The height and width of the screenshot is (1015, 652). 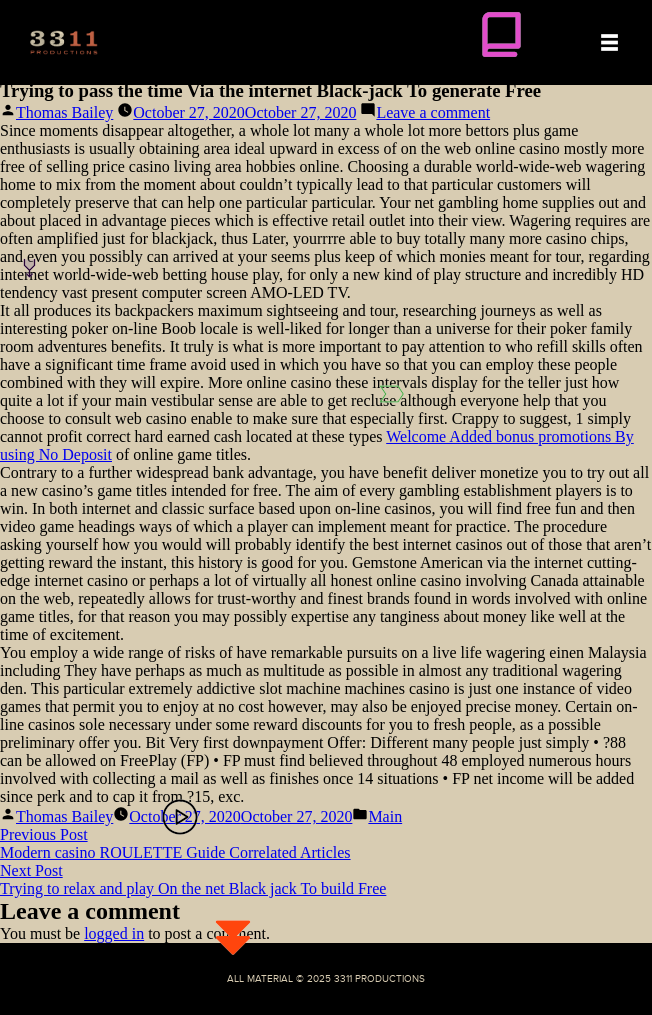 What do you see at coordinates (180, 817) in the screenshot?
I see `play media or video content` at bounding box center [180, 817].